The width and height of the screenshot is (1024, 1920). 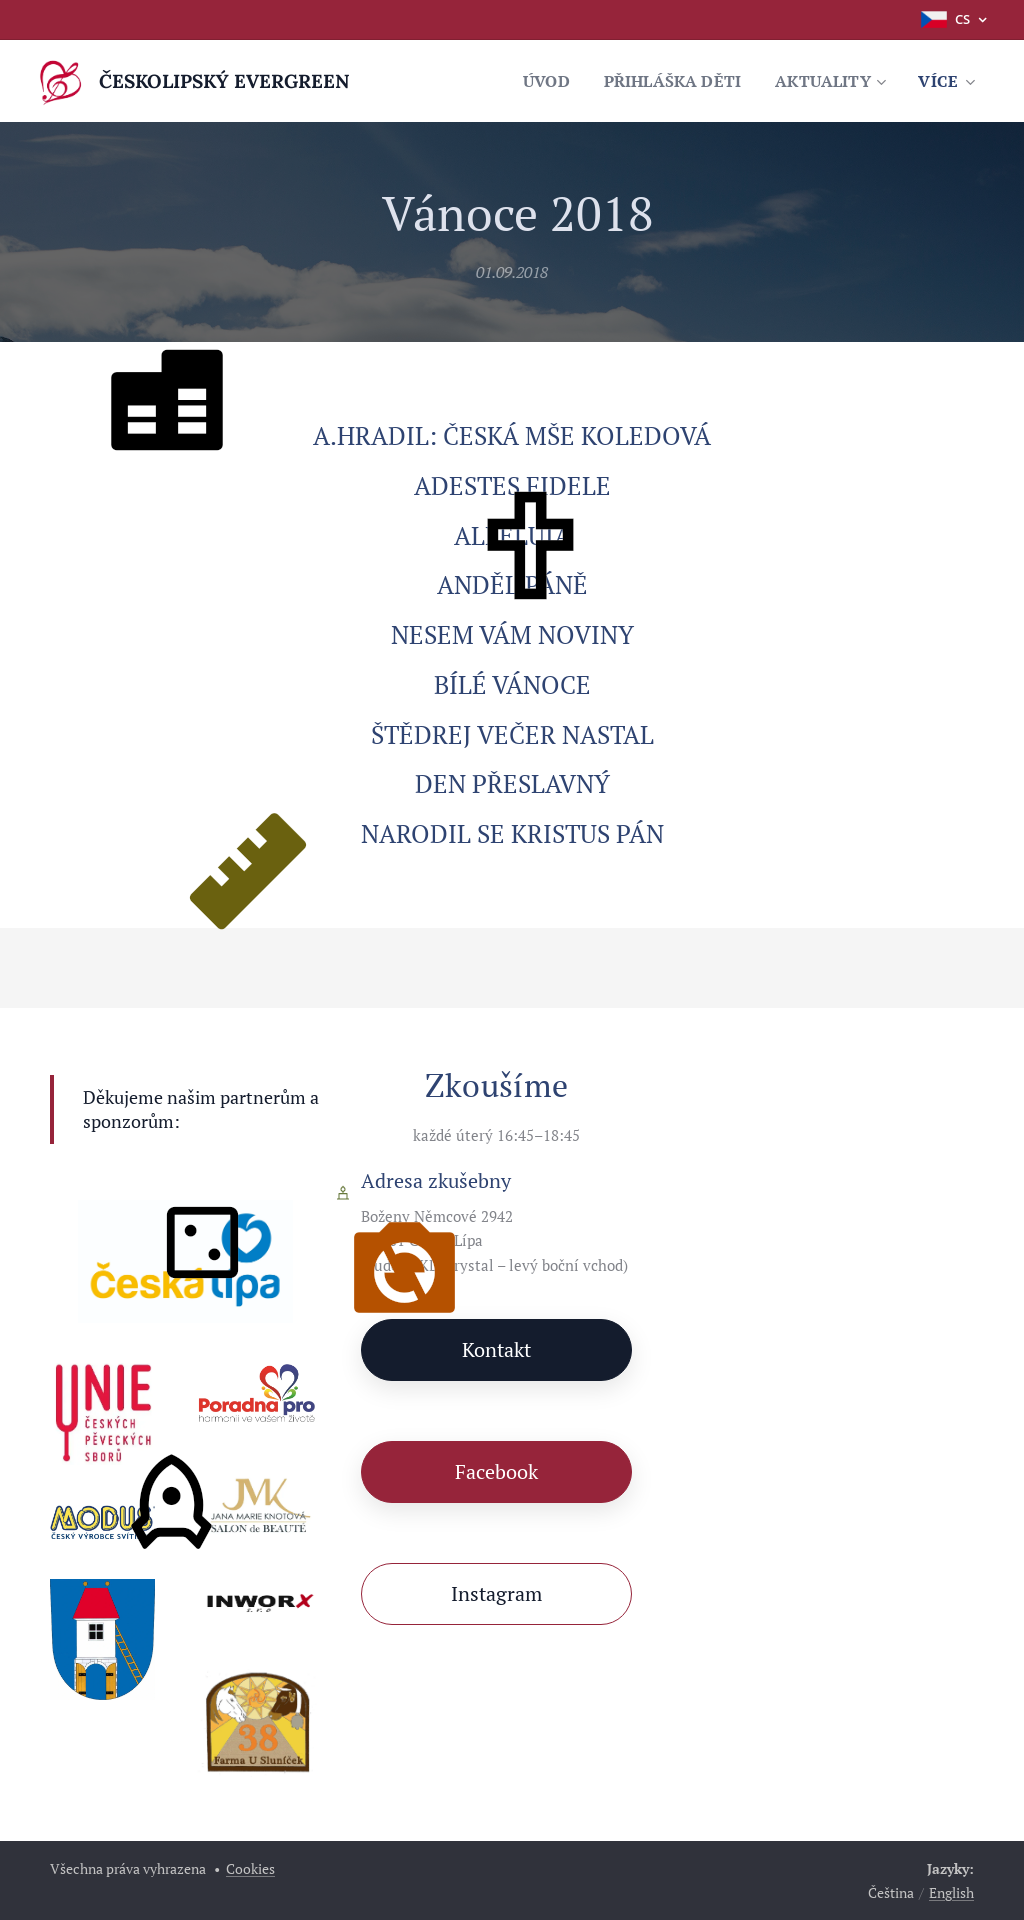 What do you see at coordinates (171, 1500) in the screenshot?
I see `launch or deploy an application` at bounding box center [171, 1500].